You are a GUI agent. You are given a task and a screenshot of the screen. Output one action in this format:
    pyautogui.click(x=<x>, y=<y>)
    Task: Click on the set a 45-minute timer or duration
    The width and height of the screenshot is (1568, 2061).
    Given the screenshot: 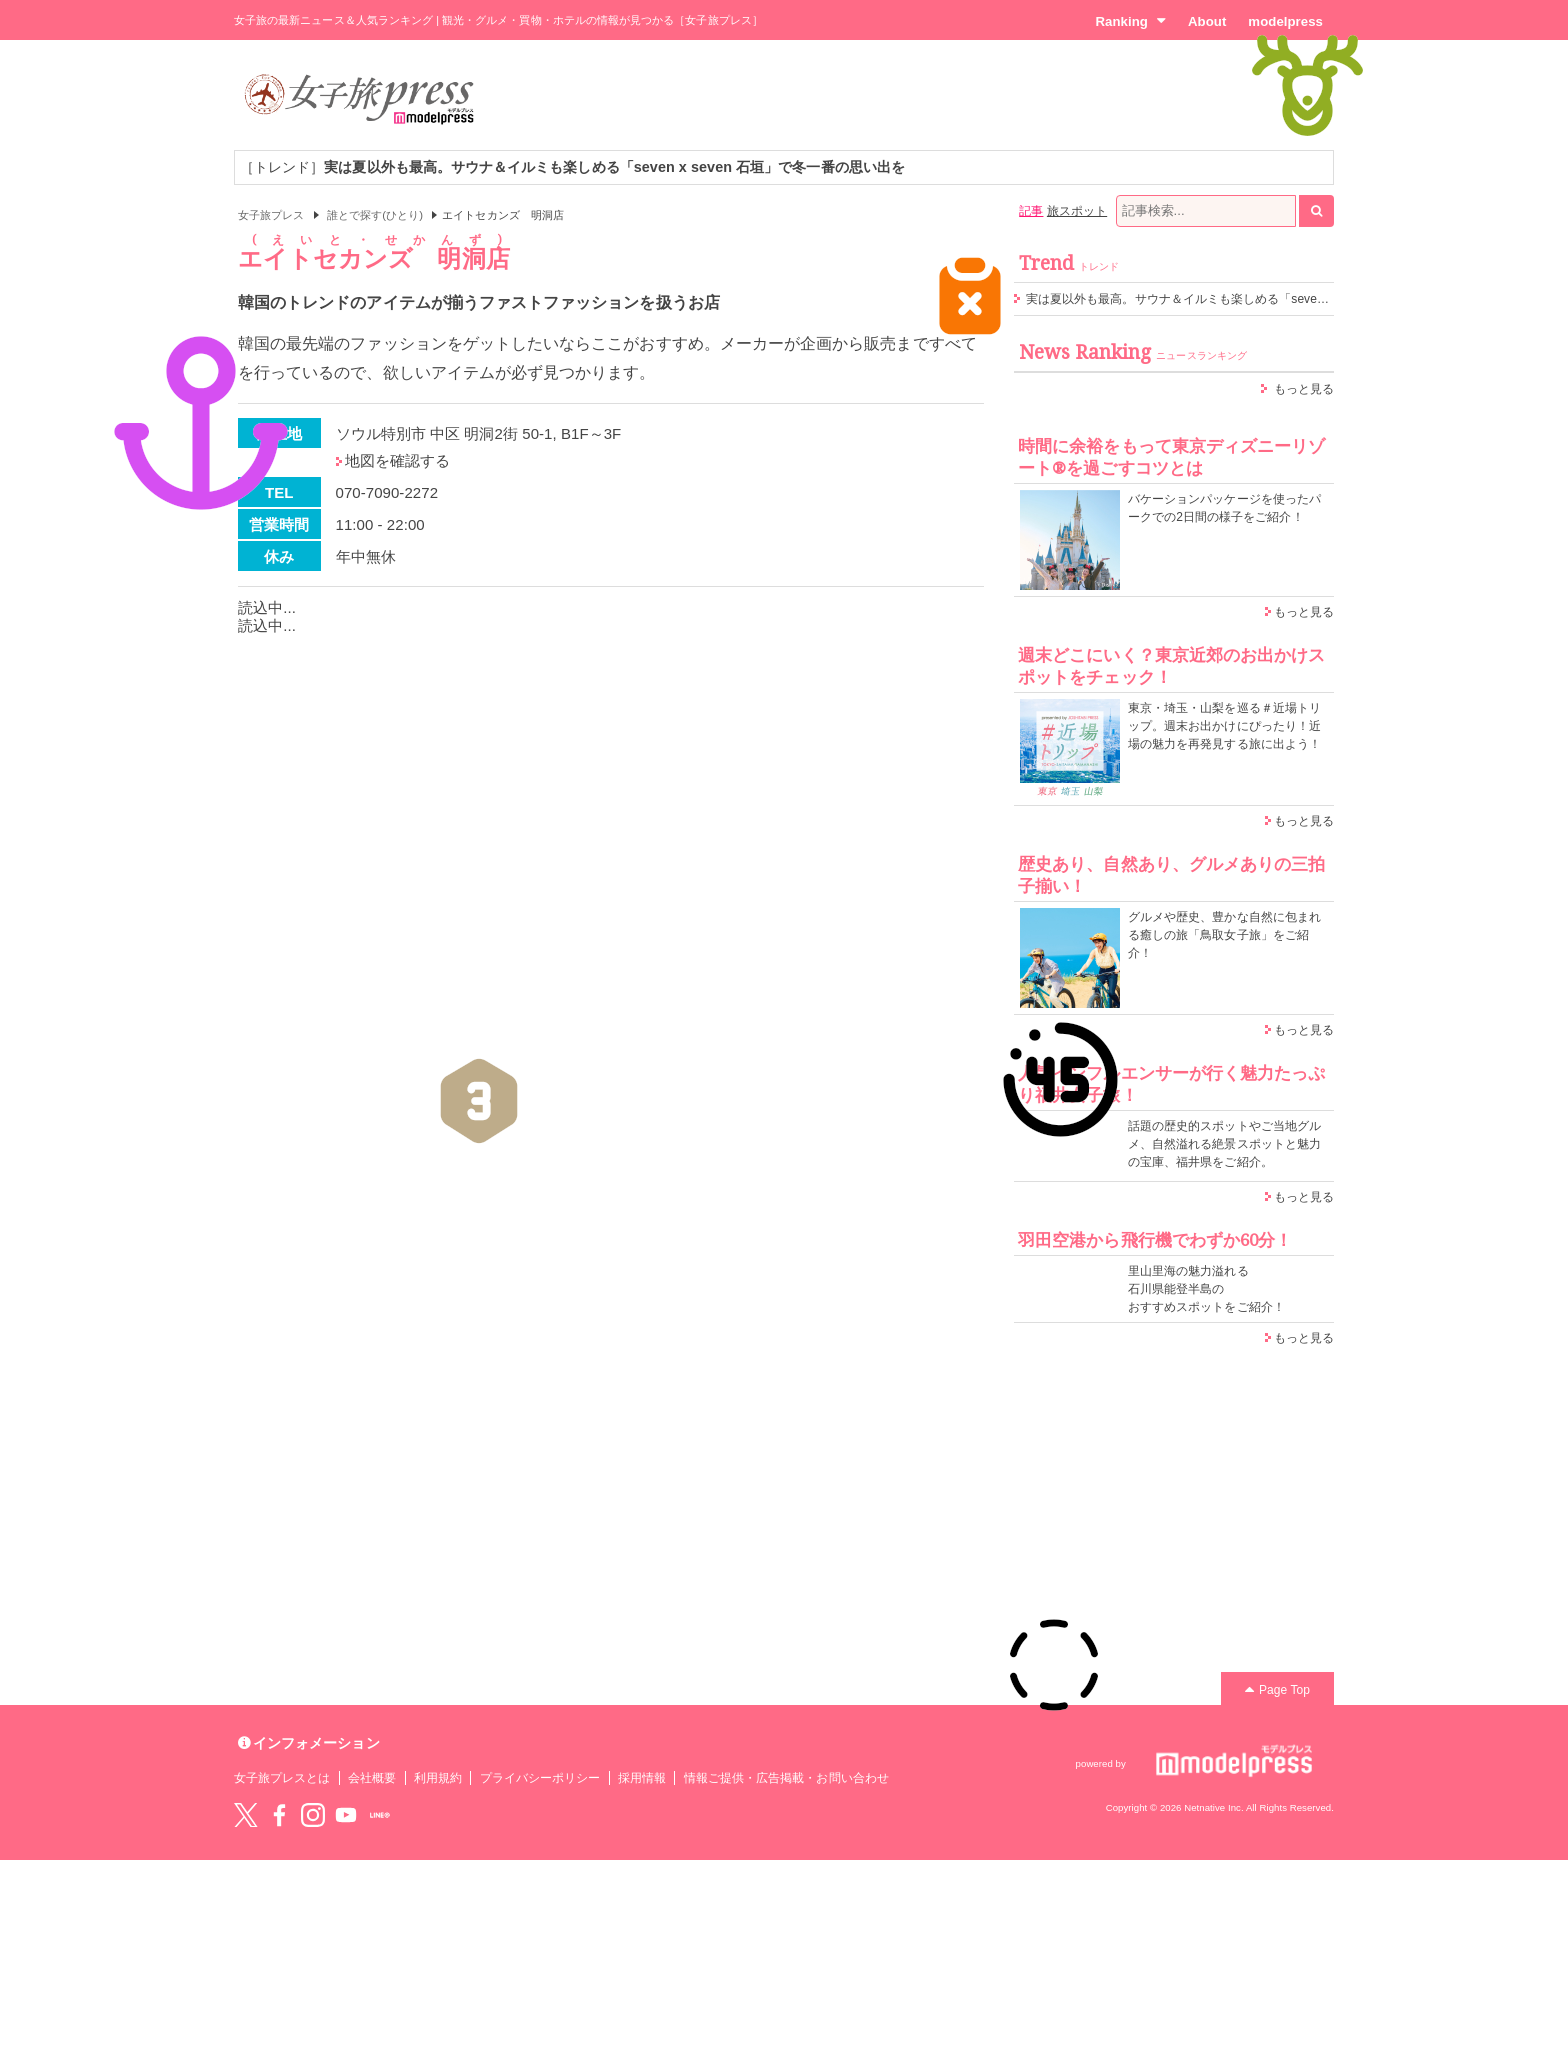 What is the action you would take?
    pyautogui.click(x=1060, y=1079)
    